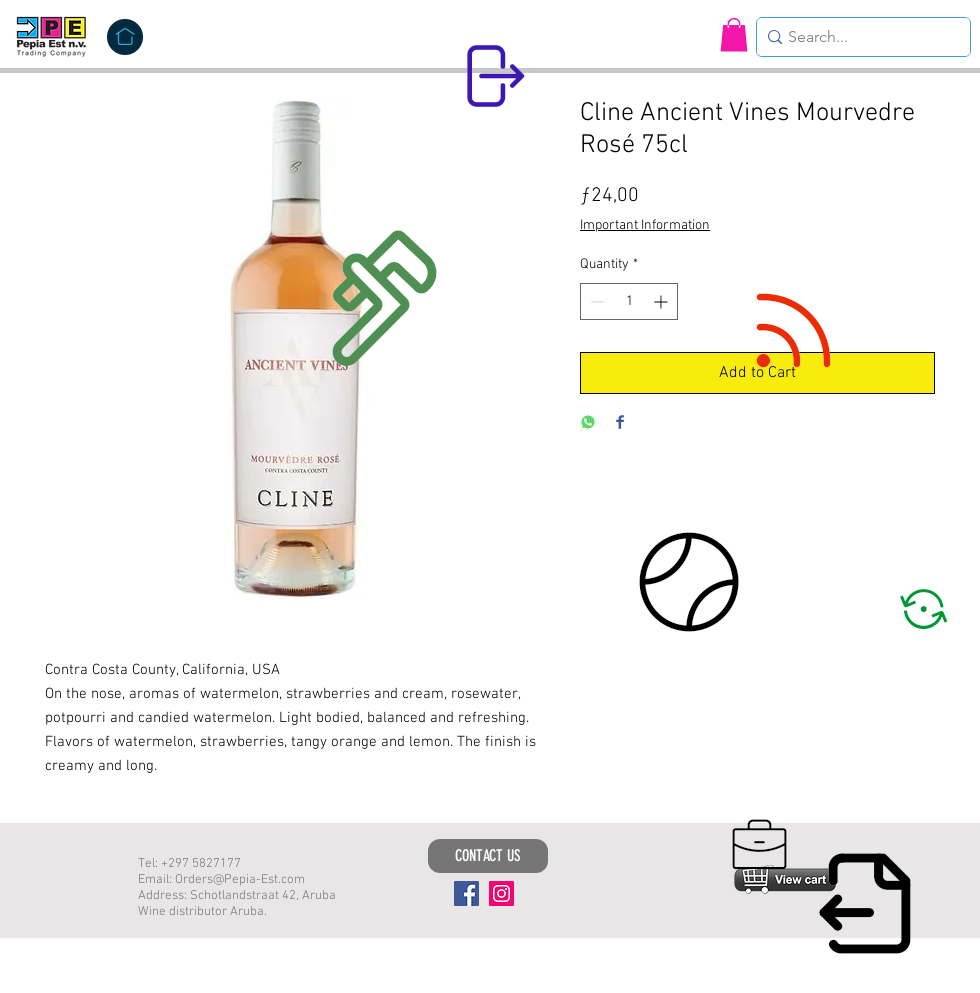  What do you see at coordinates (491, 76) in the screenshot?
I see `log out of your account` at bounding box center [491, 76].